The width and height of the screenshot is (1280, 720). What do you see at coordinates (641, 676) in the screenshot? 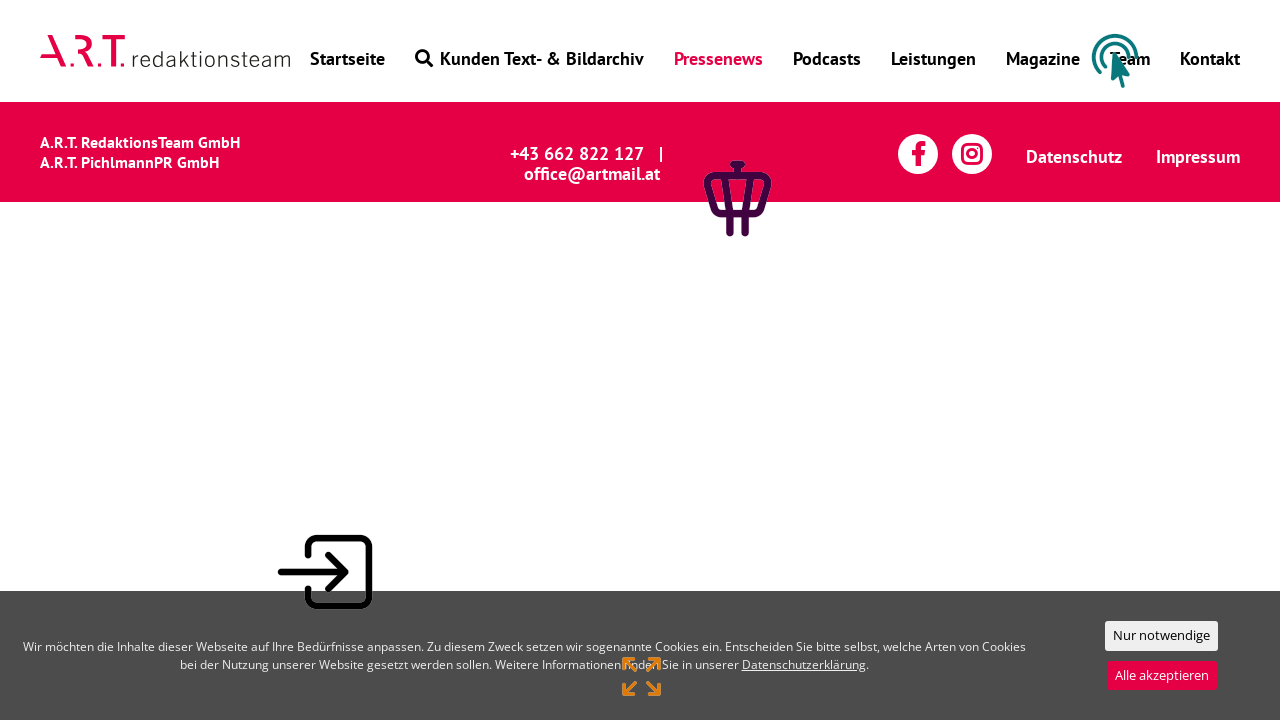
I see `expand to fullscreen mode` at bounding box center [641, 676].